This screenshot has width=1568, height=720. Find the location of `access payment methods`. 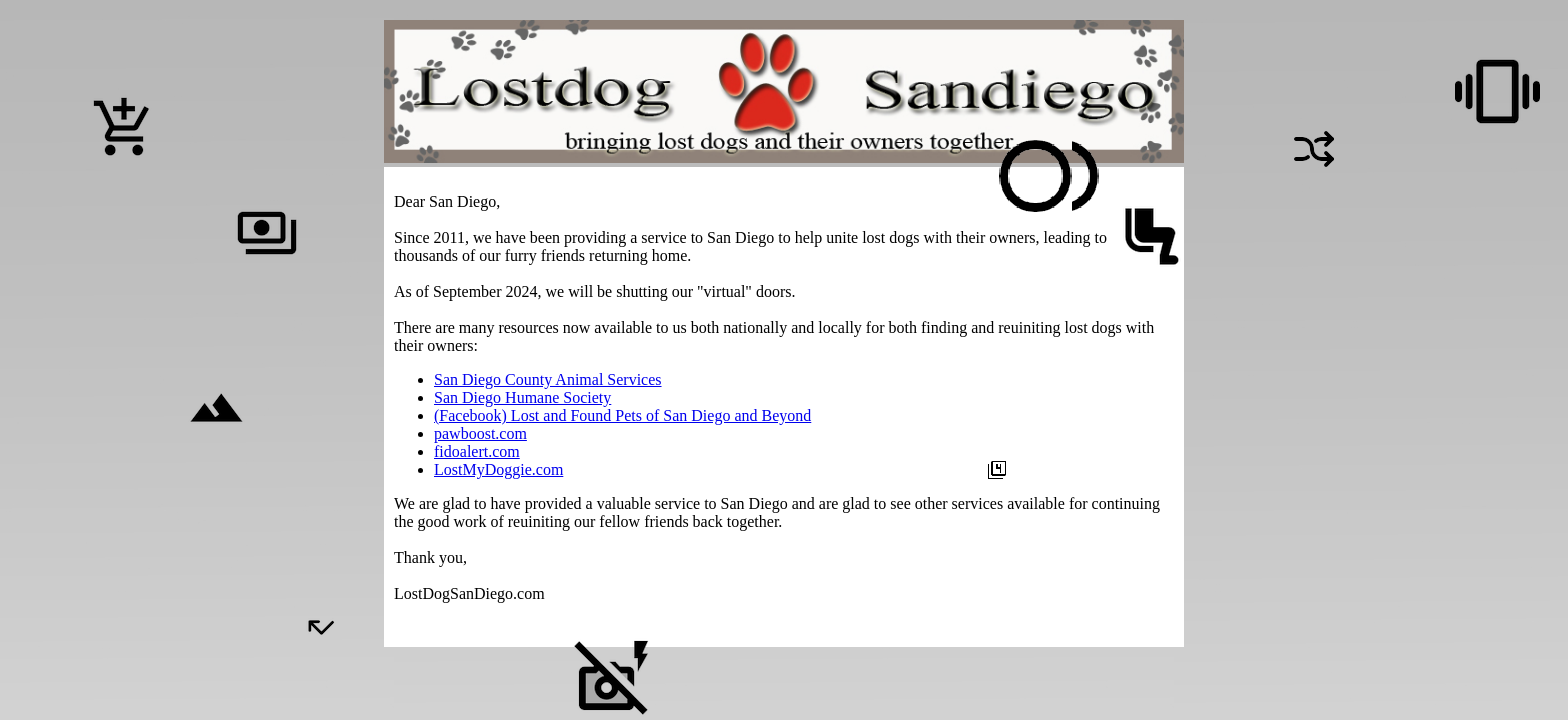

access payment methods is located at coordinates (267, 233).